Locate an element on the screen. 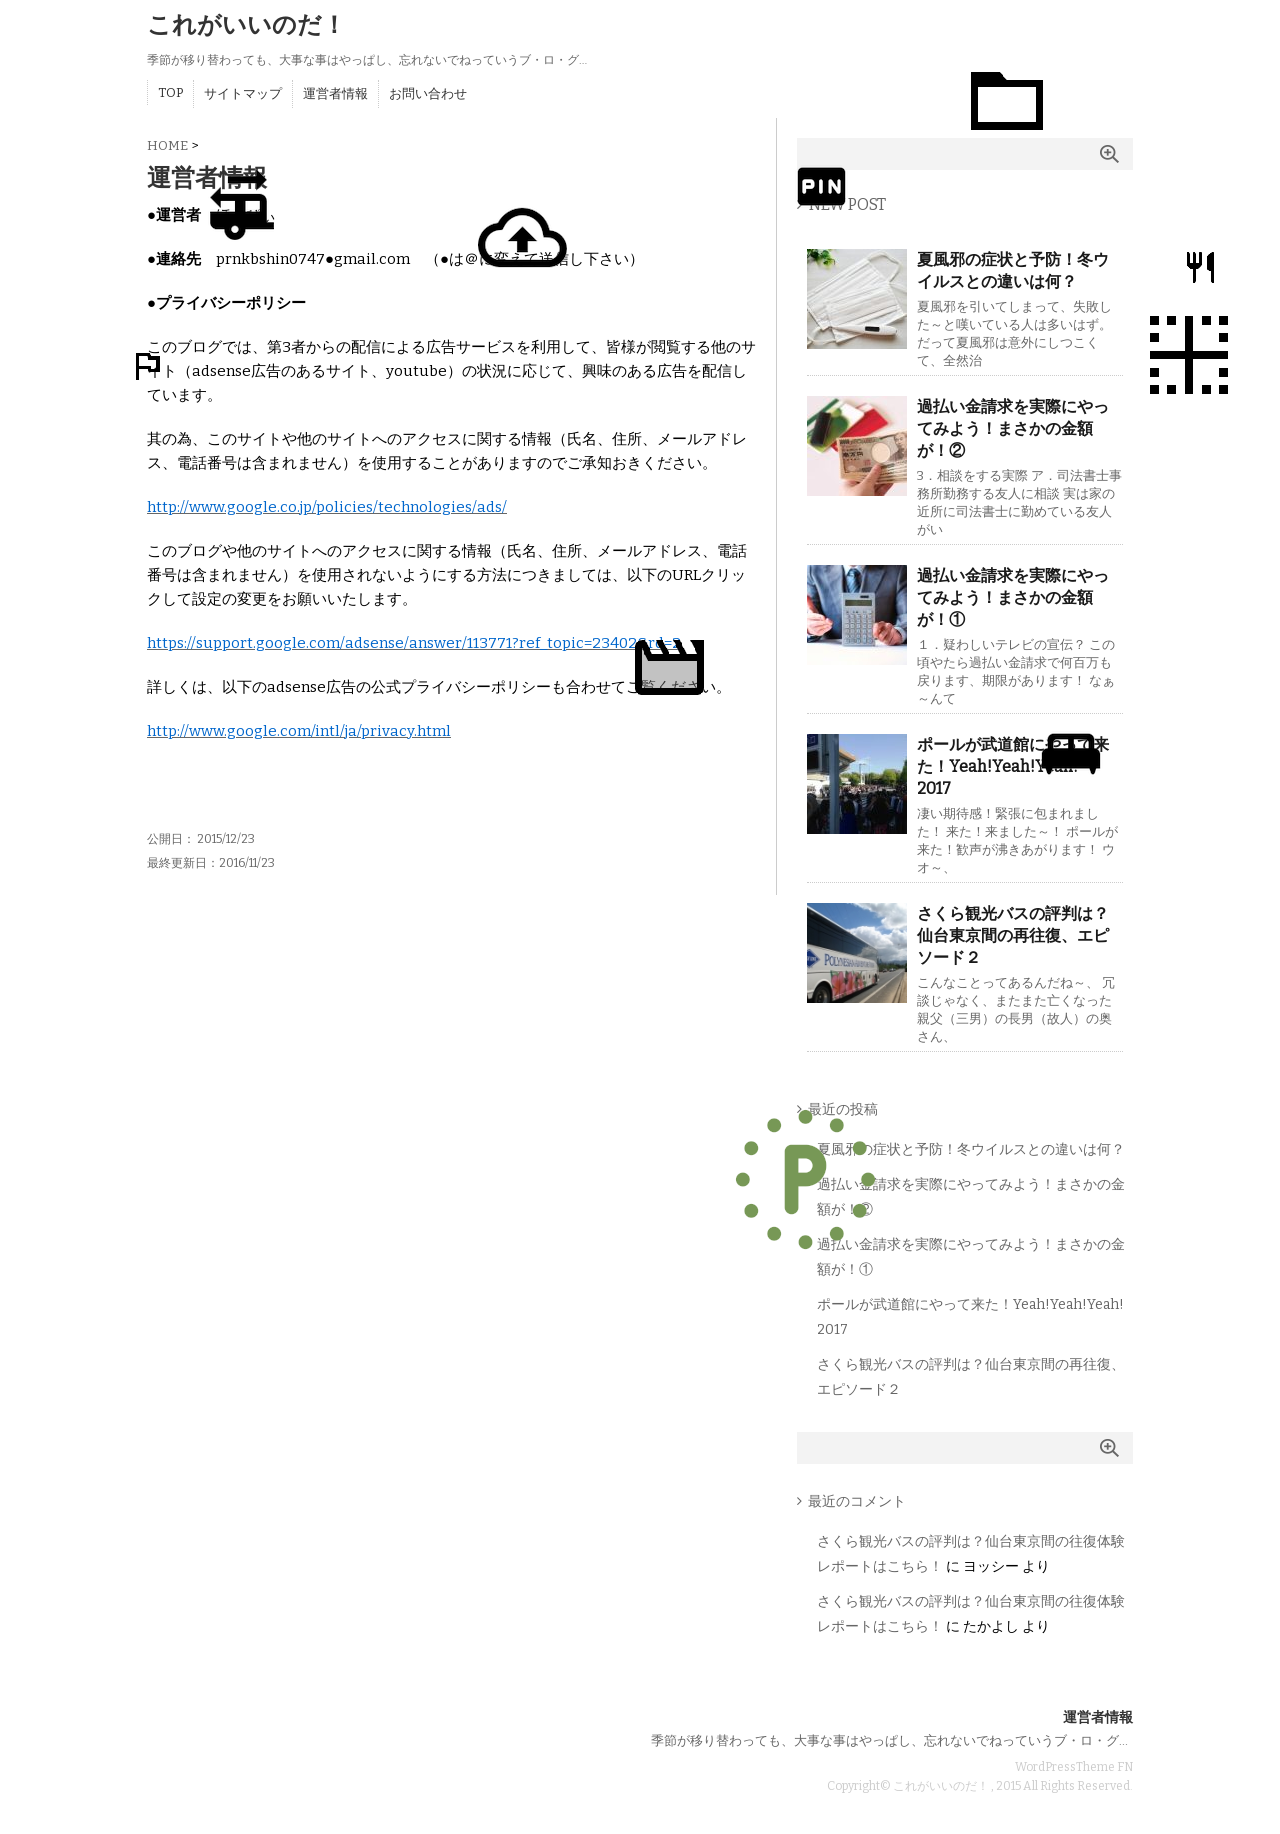 This screenshot has height=1834, width=1280. apply inner borders to selected cells is located at coordinates (1189, 355).